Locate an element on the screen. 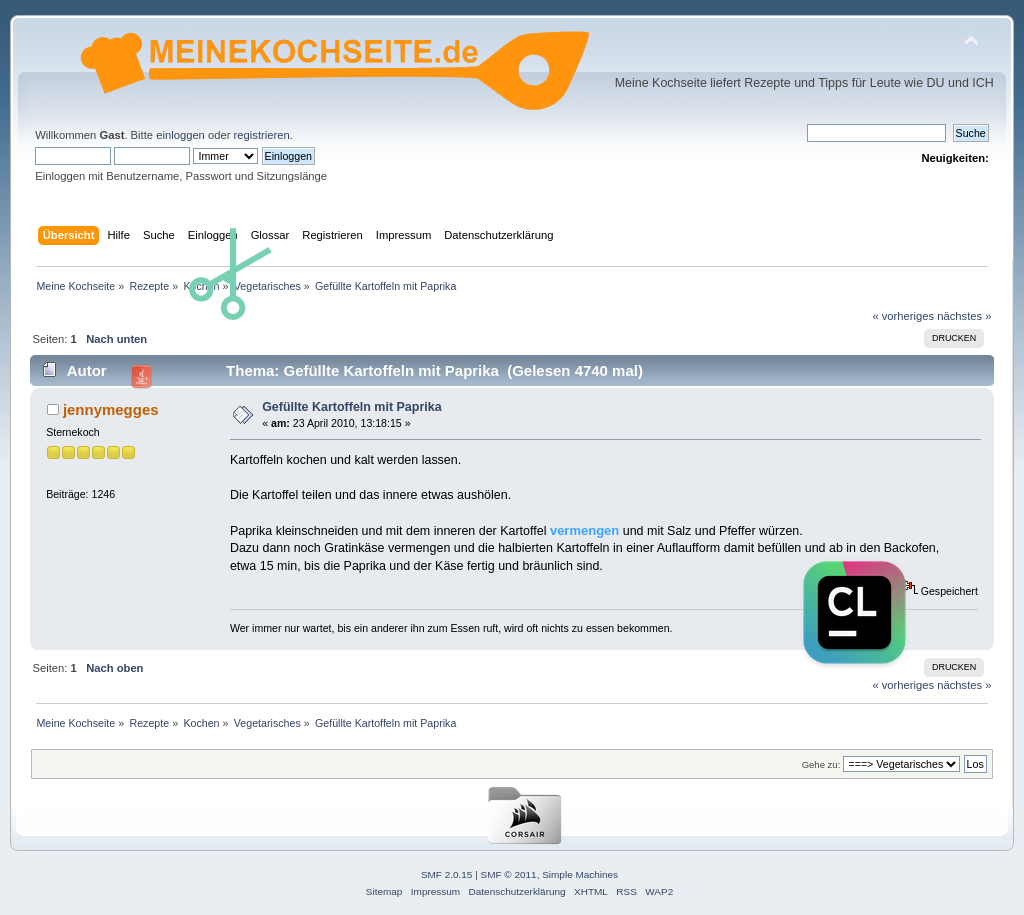  indicates a java source code file is located at coordinates (141, 376).